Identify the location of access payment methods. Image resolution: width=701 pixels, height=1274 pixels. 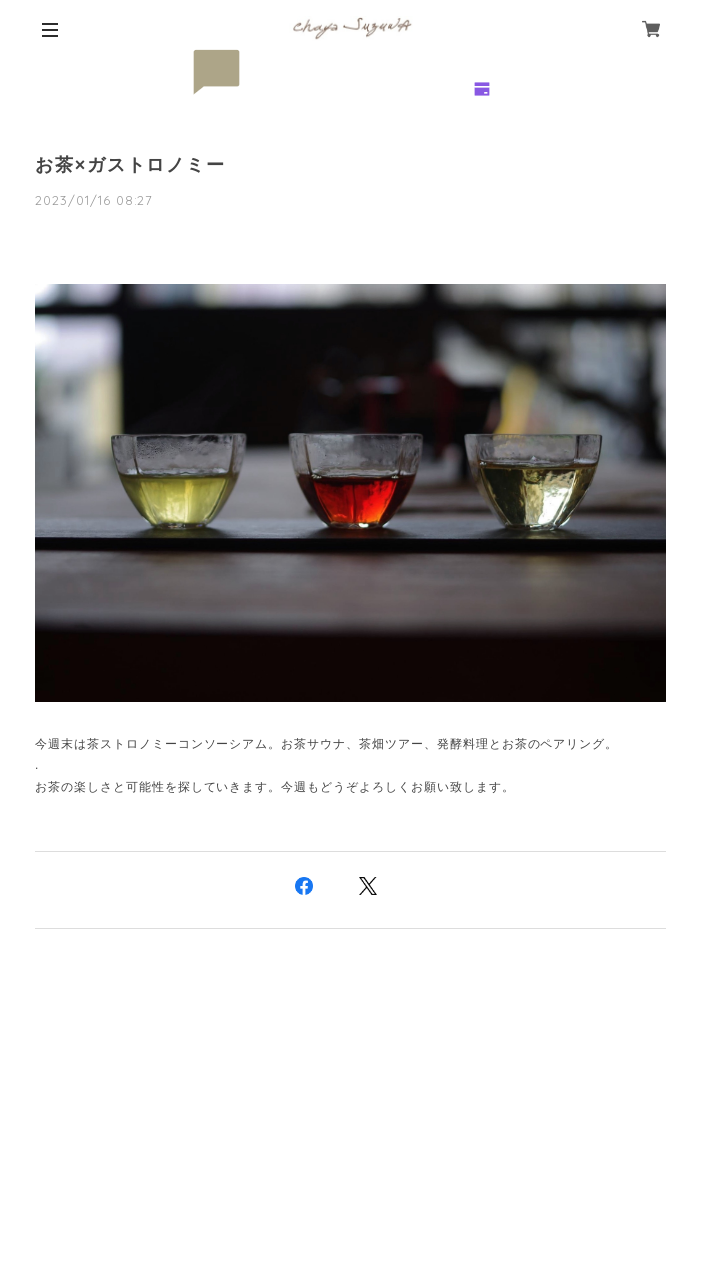
(482, 89).